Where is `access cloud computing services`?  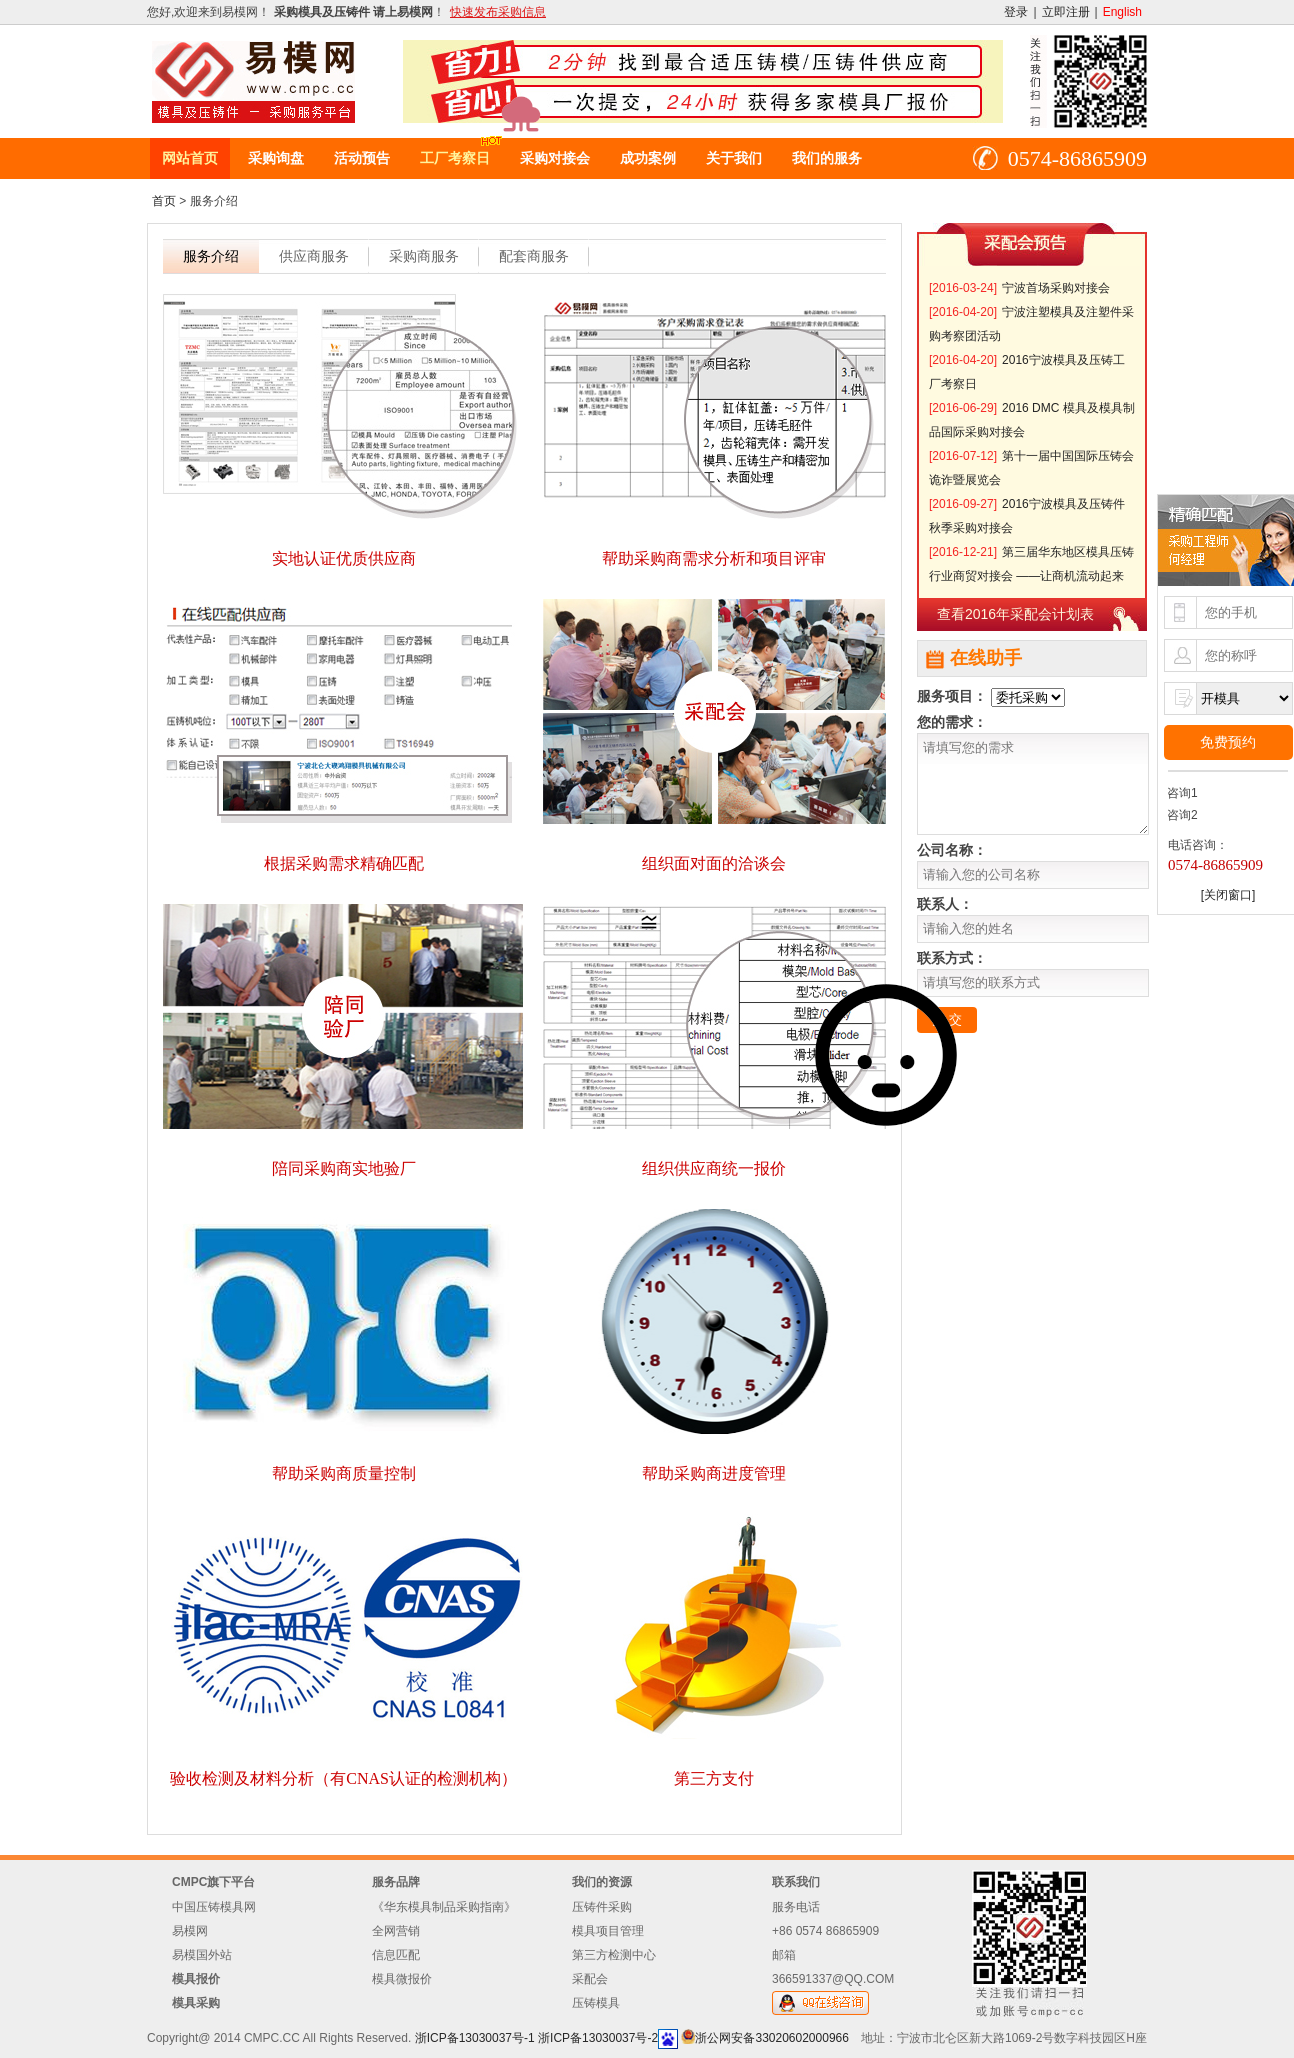 access cloud computing services is located at coordinates (521, 114).